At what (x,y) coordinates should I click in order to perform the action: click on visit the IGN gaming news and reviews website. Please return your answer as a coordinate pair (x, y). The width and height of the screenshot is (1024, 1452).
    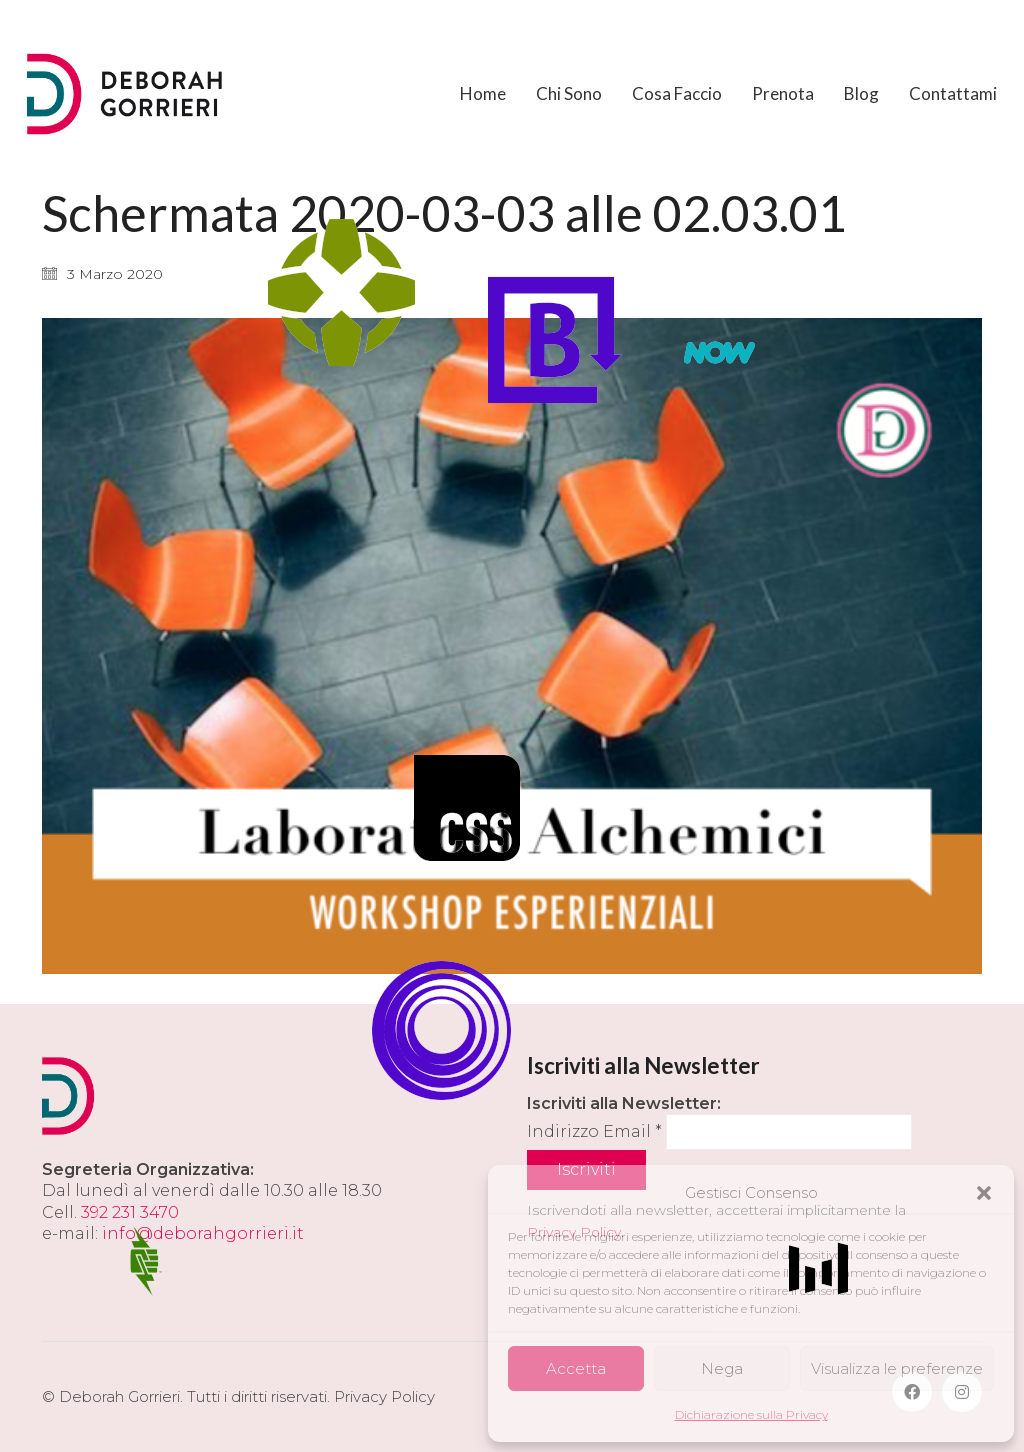
    Looking at the image, I should click on (341, 292).